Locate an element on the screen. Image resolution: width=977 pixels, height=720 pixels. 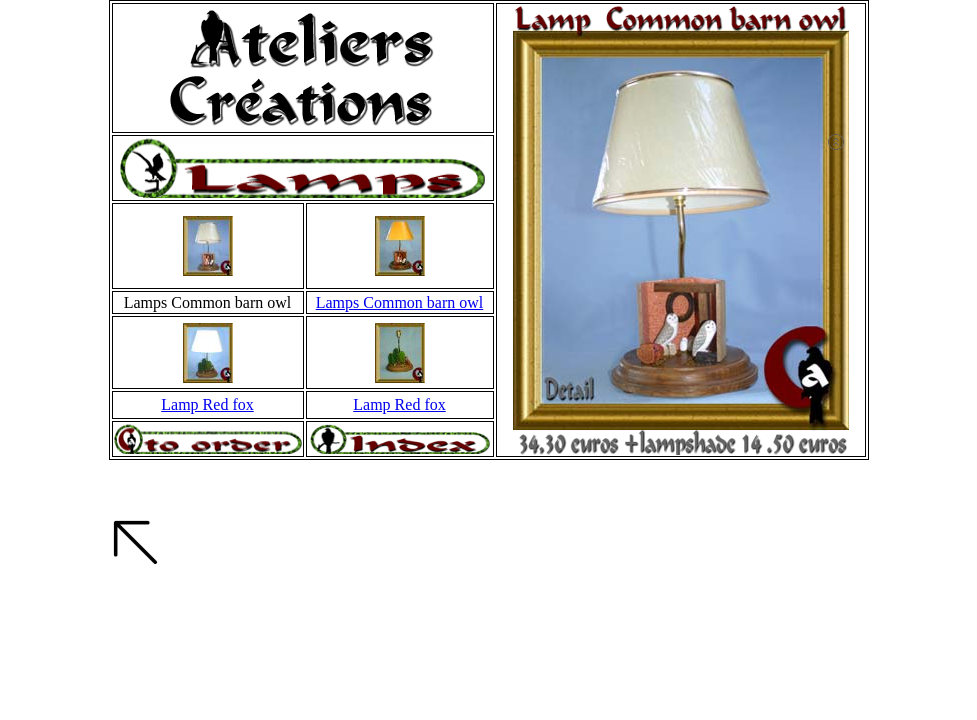
navigate back or return to previous screen is located at coordinates (135, 542).